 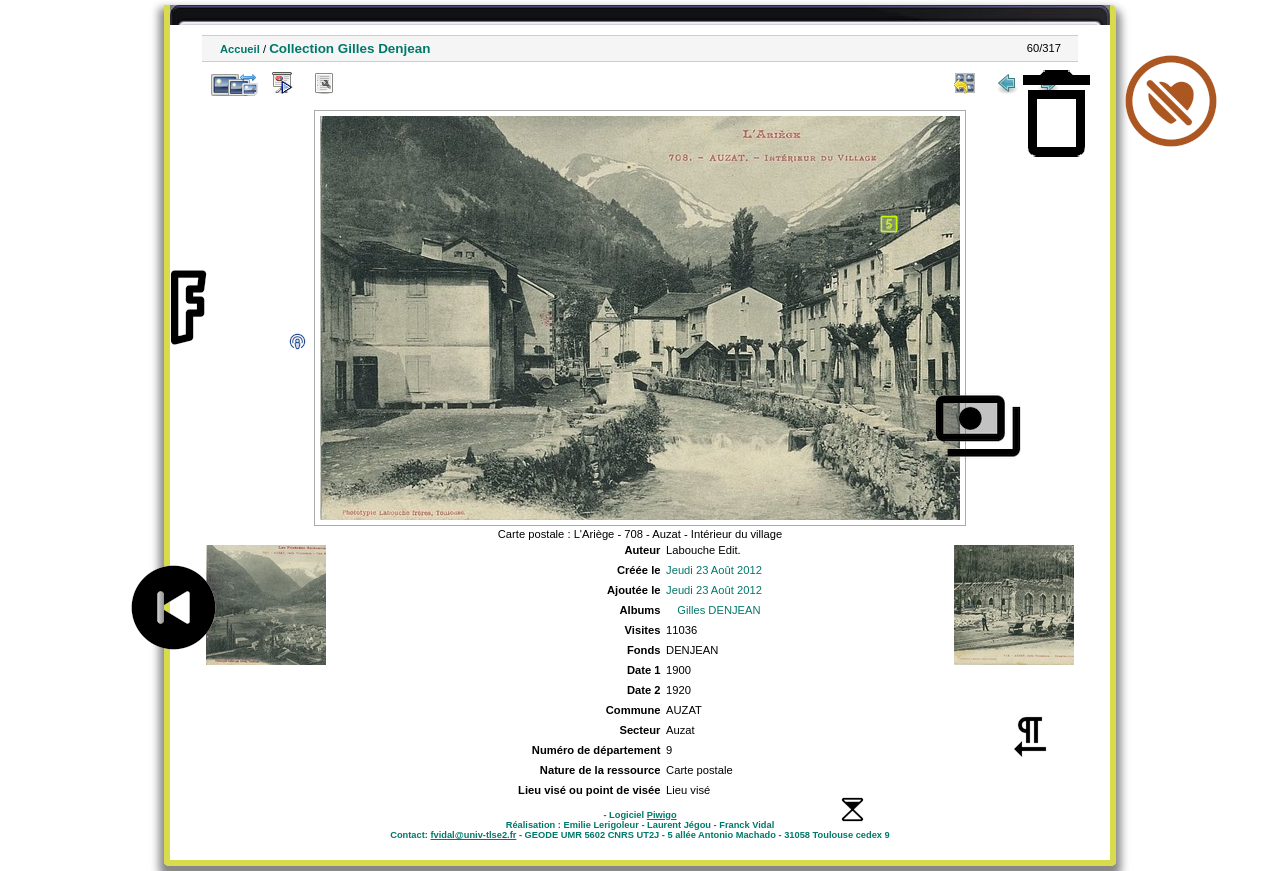 What do you see at coordinates (1171, 101) in the screenshot?
I see `remove from favorites` at bounding box center [1171, 101].